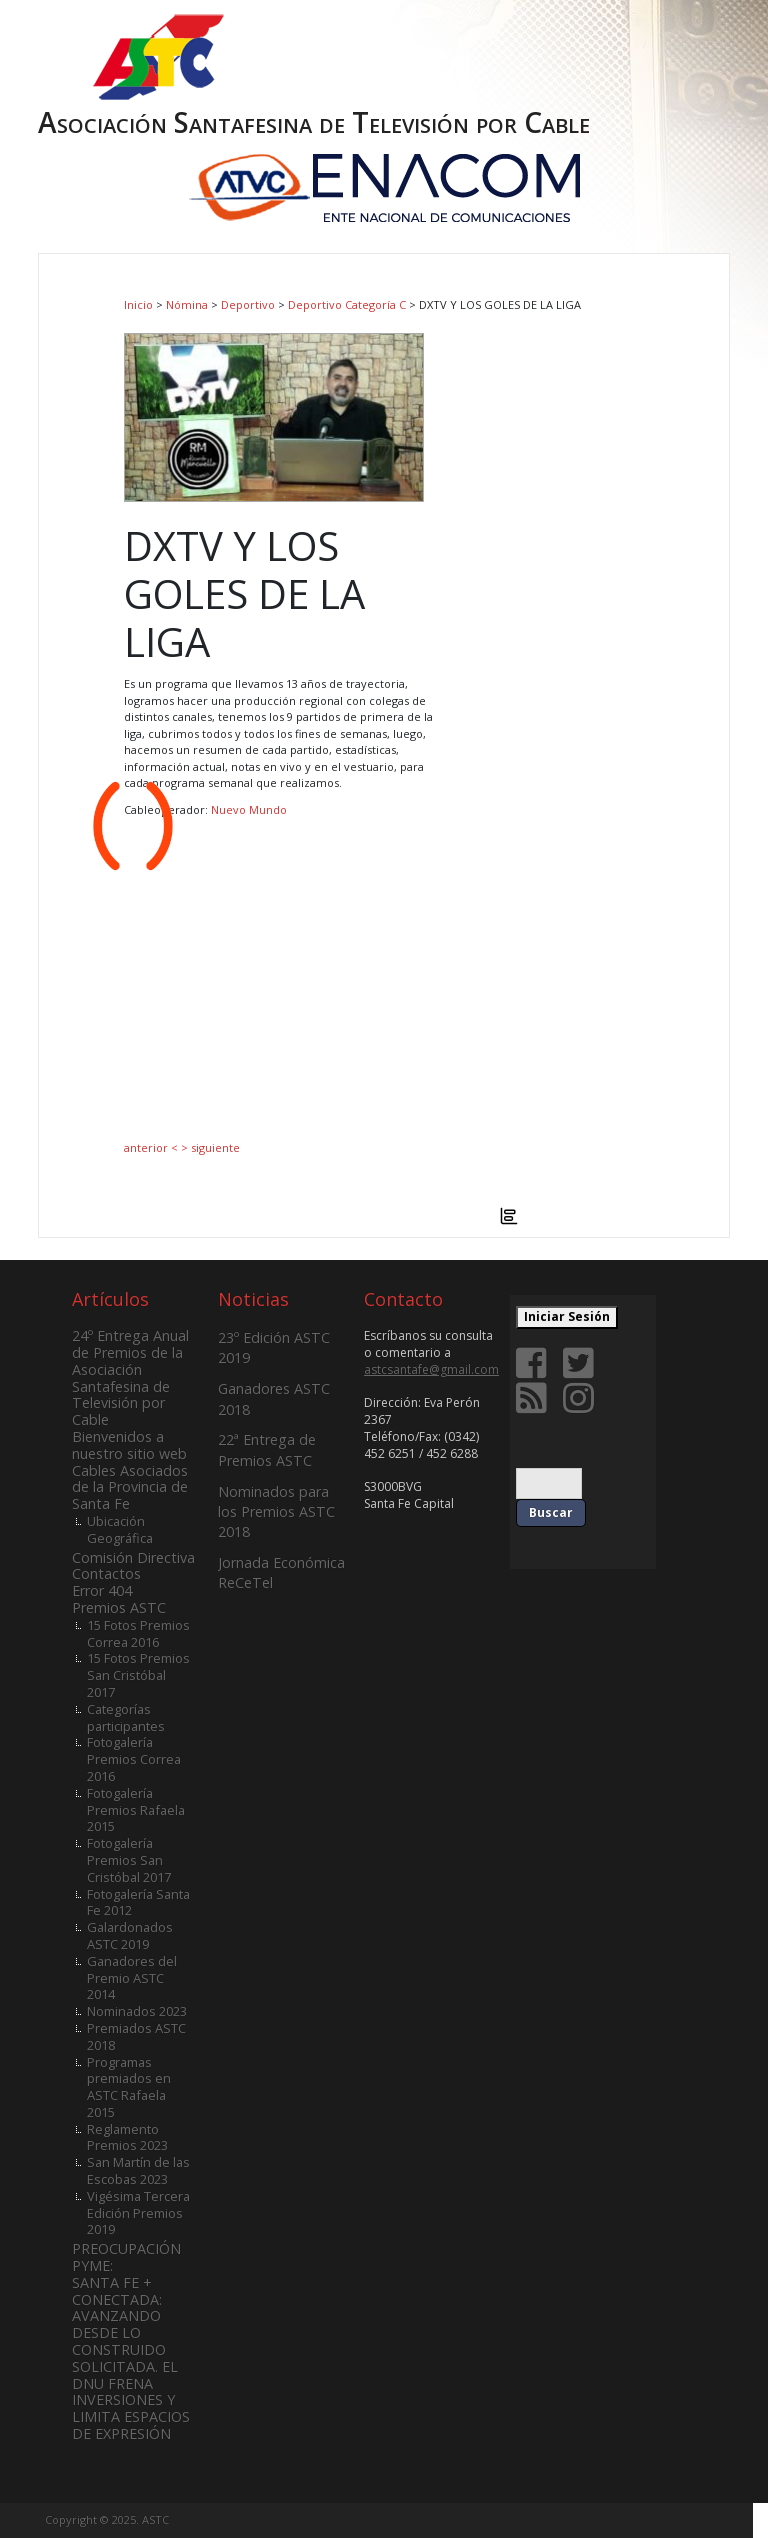  I want to click on insert parentheses or brackets in text, so click(133, 826).